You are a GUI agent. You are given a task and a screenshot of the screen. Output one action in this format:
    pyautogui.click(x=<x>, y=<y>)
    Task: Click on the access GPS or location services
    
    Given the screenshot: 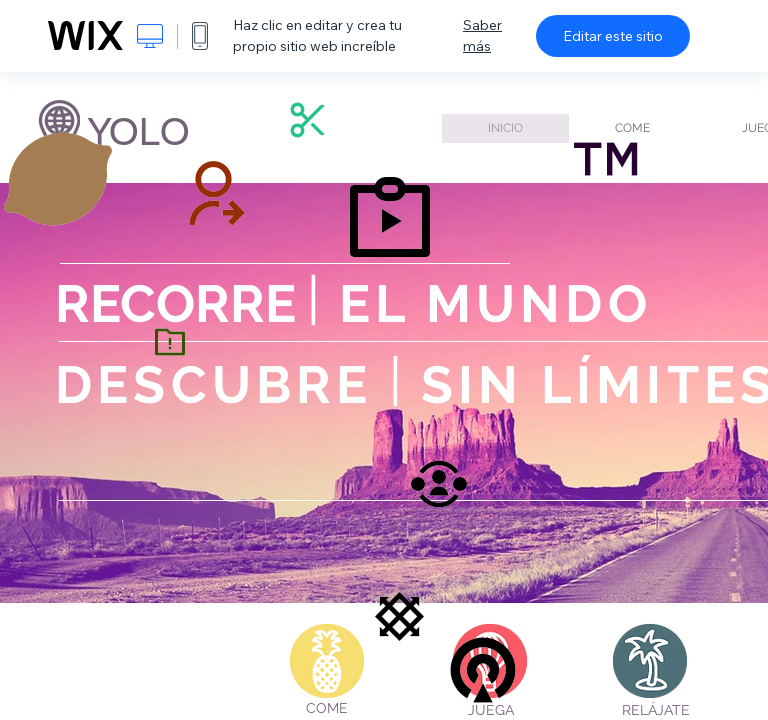 What is the action you would take?
    pyautogui.click(x=483, y=670)
    